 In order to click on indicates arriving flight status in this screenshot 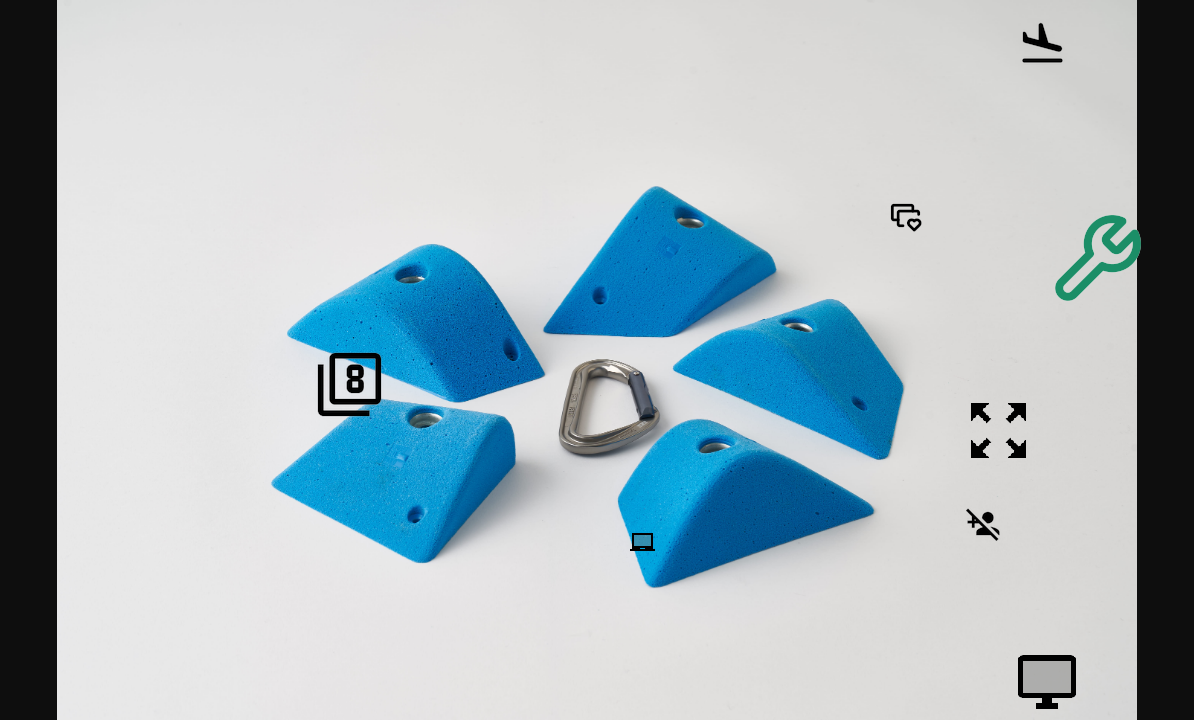, I will do `click(1042, 43)`.